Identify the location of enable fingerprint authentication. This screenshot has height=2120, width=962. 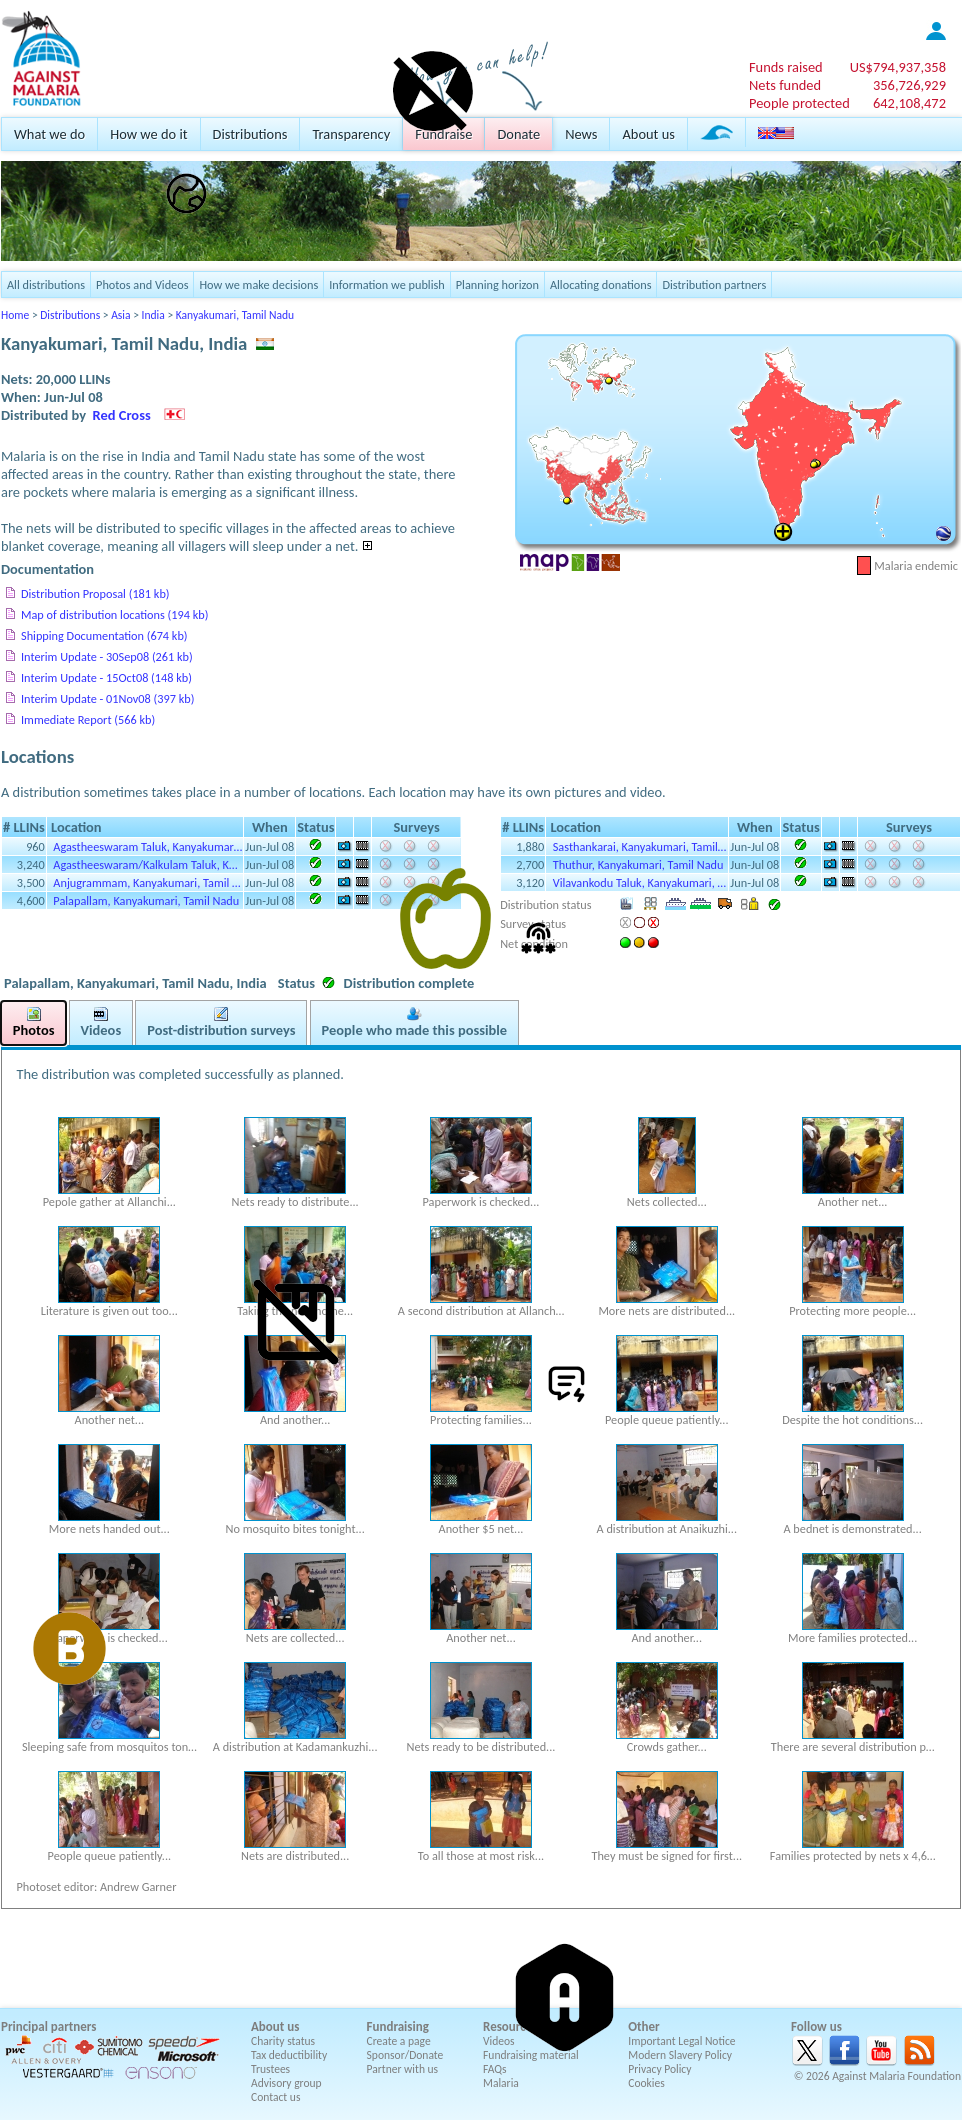
(538, 936).